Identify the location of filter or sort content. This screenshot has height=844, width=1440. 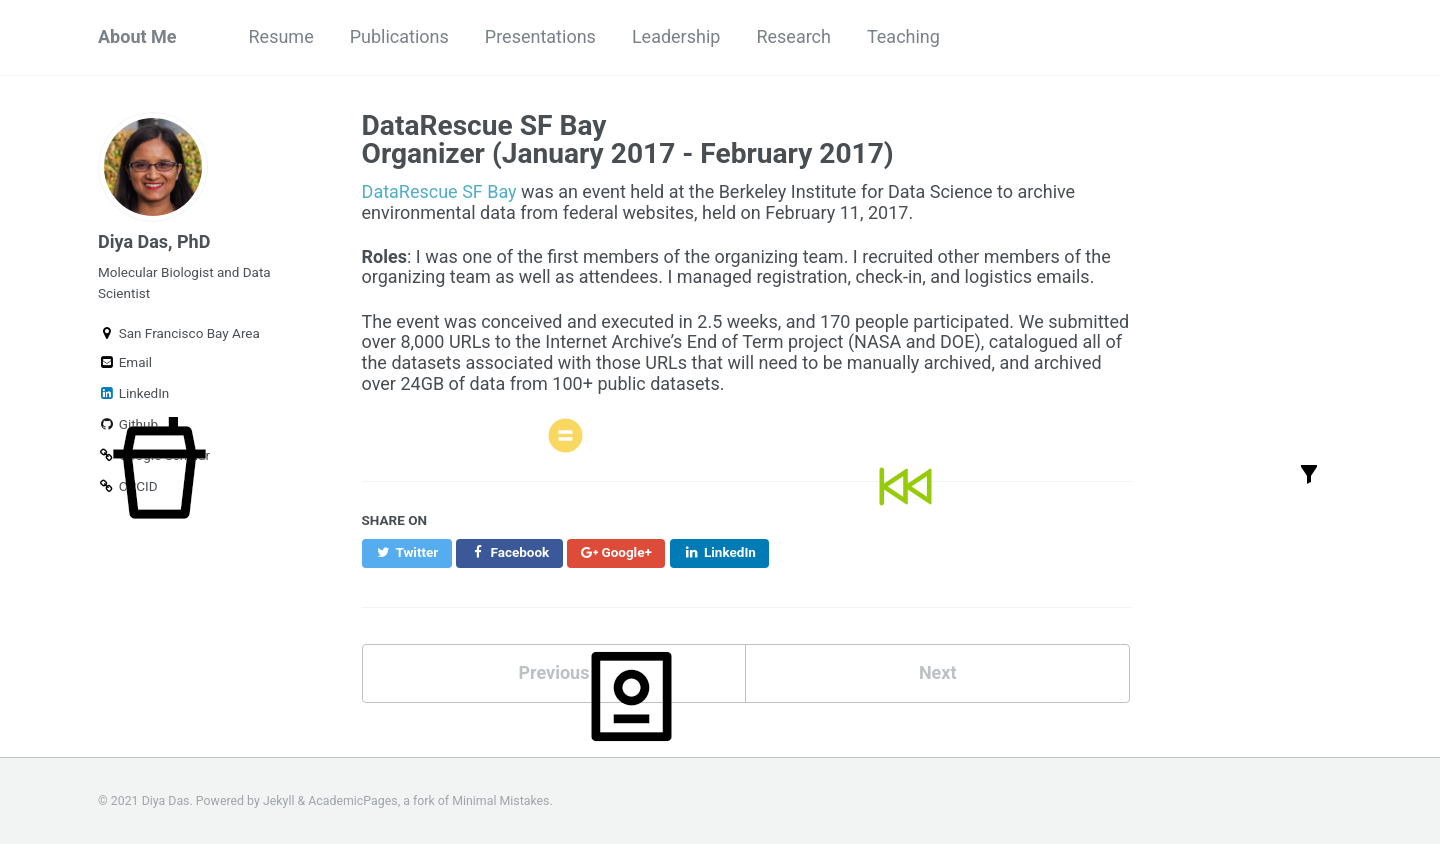
(1309, 474).